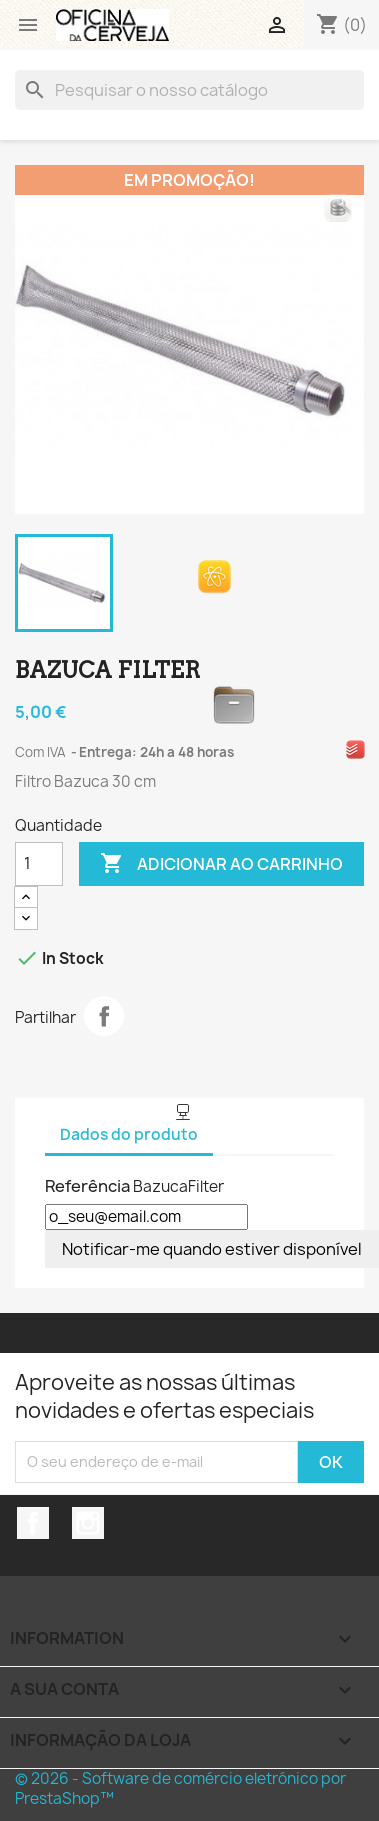 This screenshot has width=379, height=1821. I want to click on open todoist task management app, so click(355, 749).